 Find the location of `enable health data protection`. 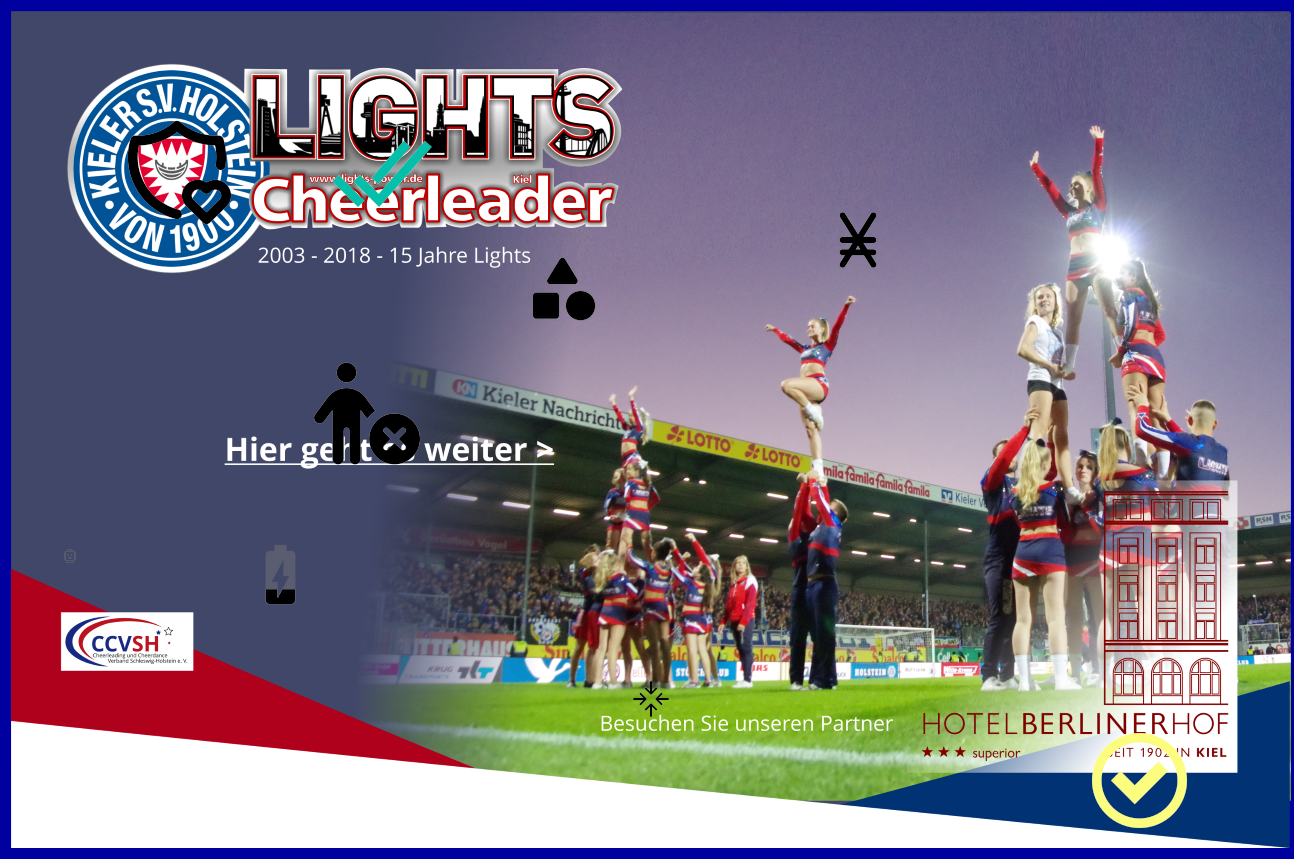

enable health data protection is located at coordinates (177, 170).